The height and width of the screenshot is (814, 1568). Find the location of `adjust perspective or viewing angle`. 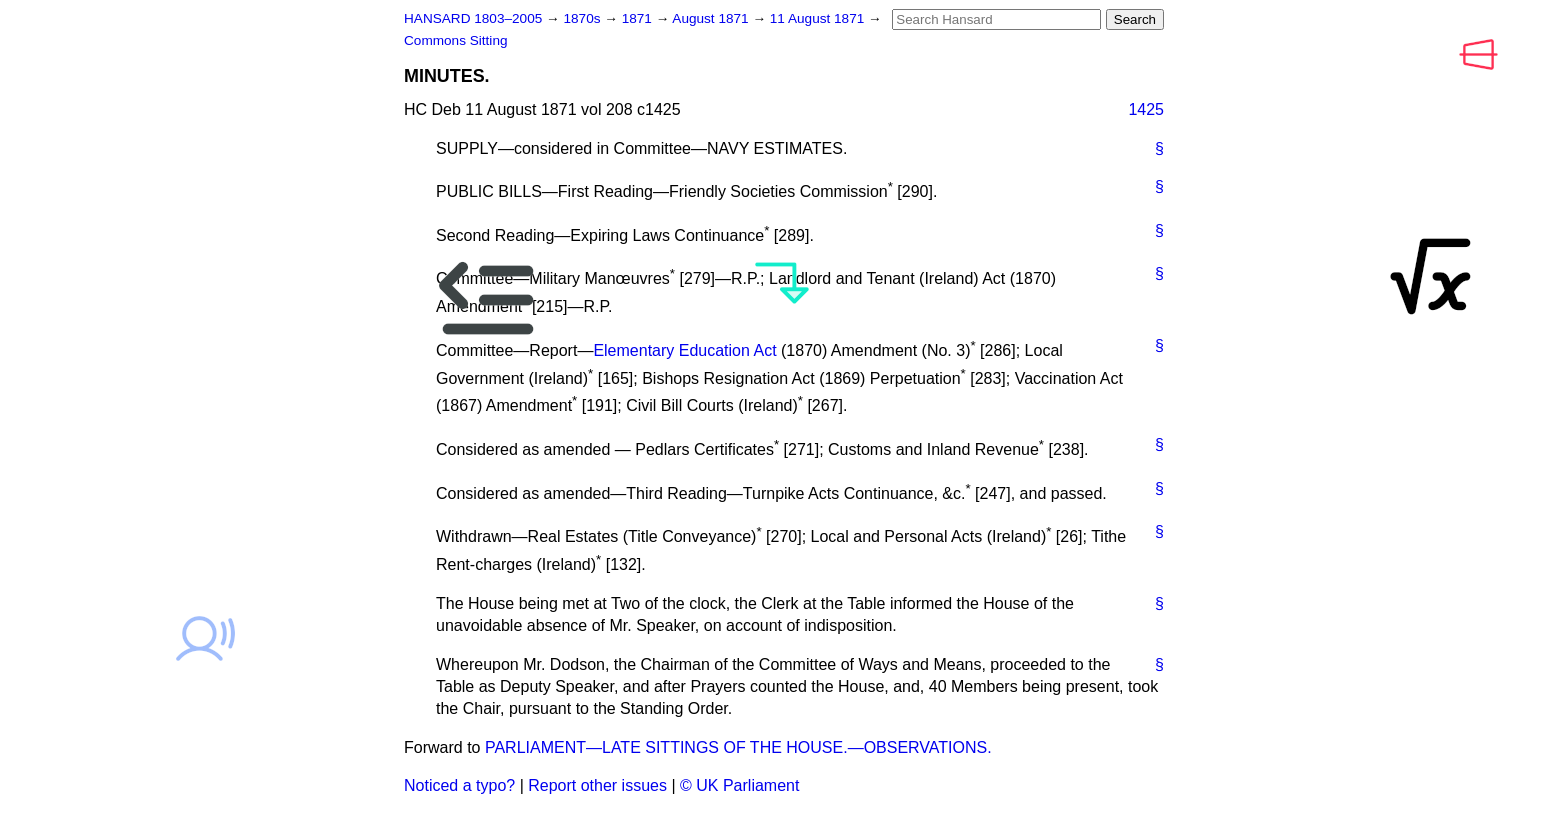

adjust perspective or viewing angle is located at coordinates (1478, 54).